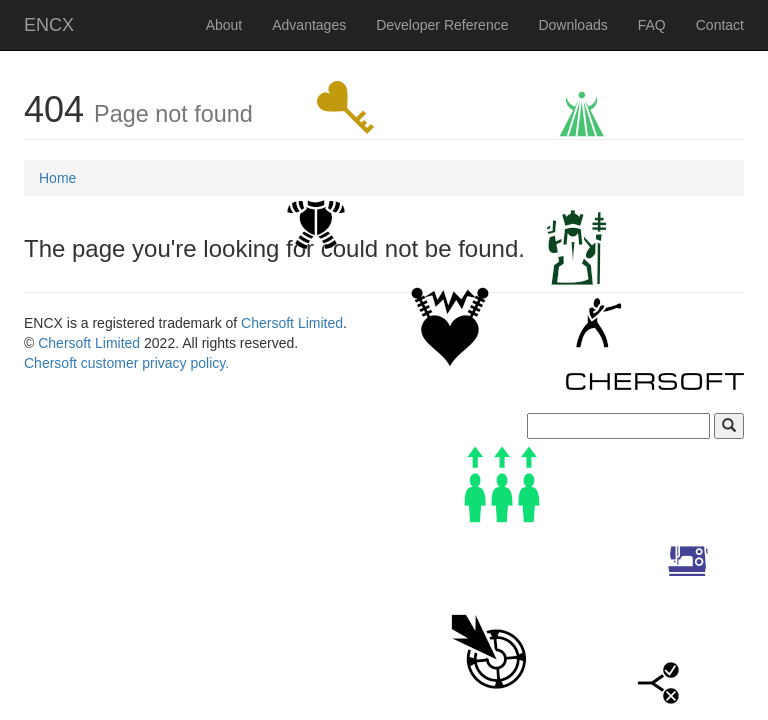 The width and height of the screenshot is (768, 720). What do you see at coordinates (316, 223) in the screenshot?
I see `equip armor or defensive gear` at bounding box center [316, 223].